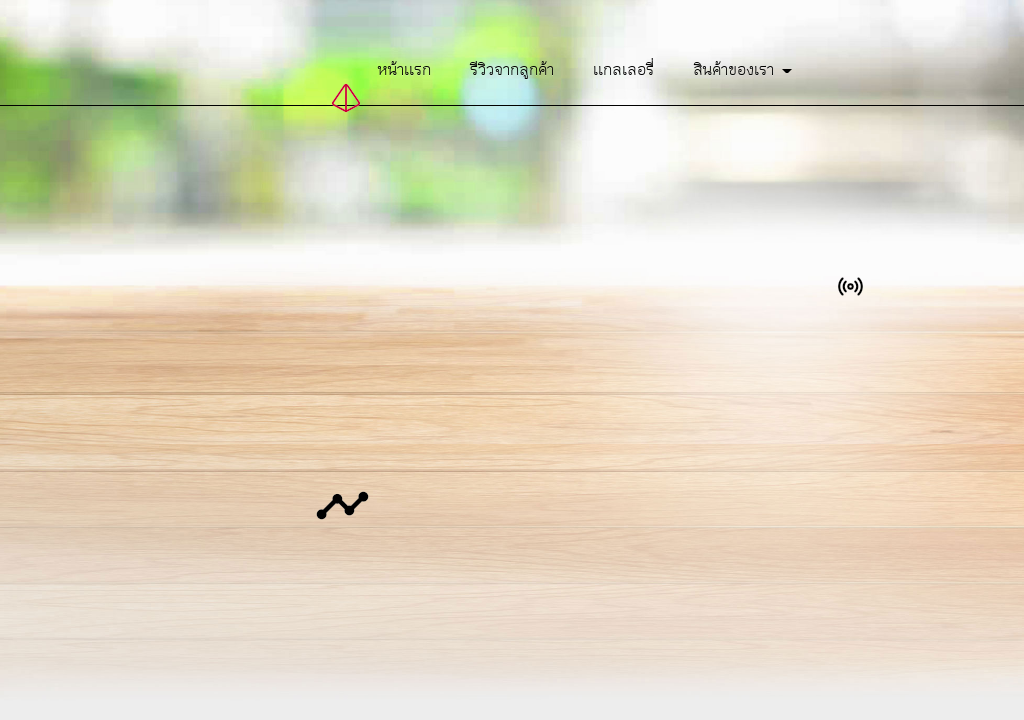 Image resolution: width=1024 pixels, height=720 pixels. I want to click on access radio or audio streaming, so click(850, 286).